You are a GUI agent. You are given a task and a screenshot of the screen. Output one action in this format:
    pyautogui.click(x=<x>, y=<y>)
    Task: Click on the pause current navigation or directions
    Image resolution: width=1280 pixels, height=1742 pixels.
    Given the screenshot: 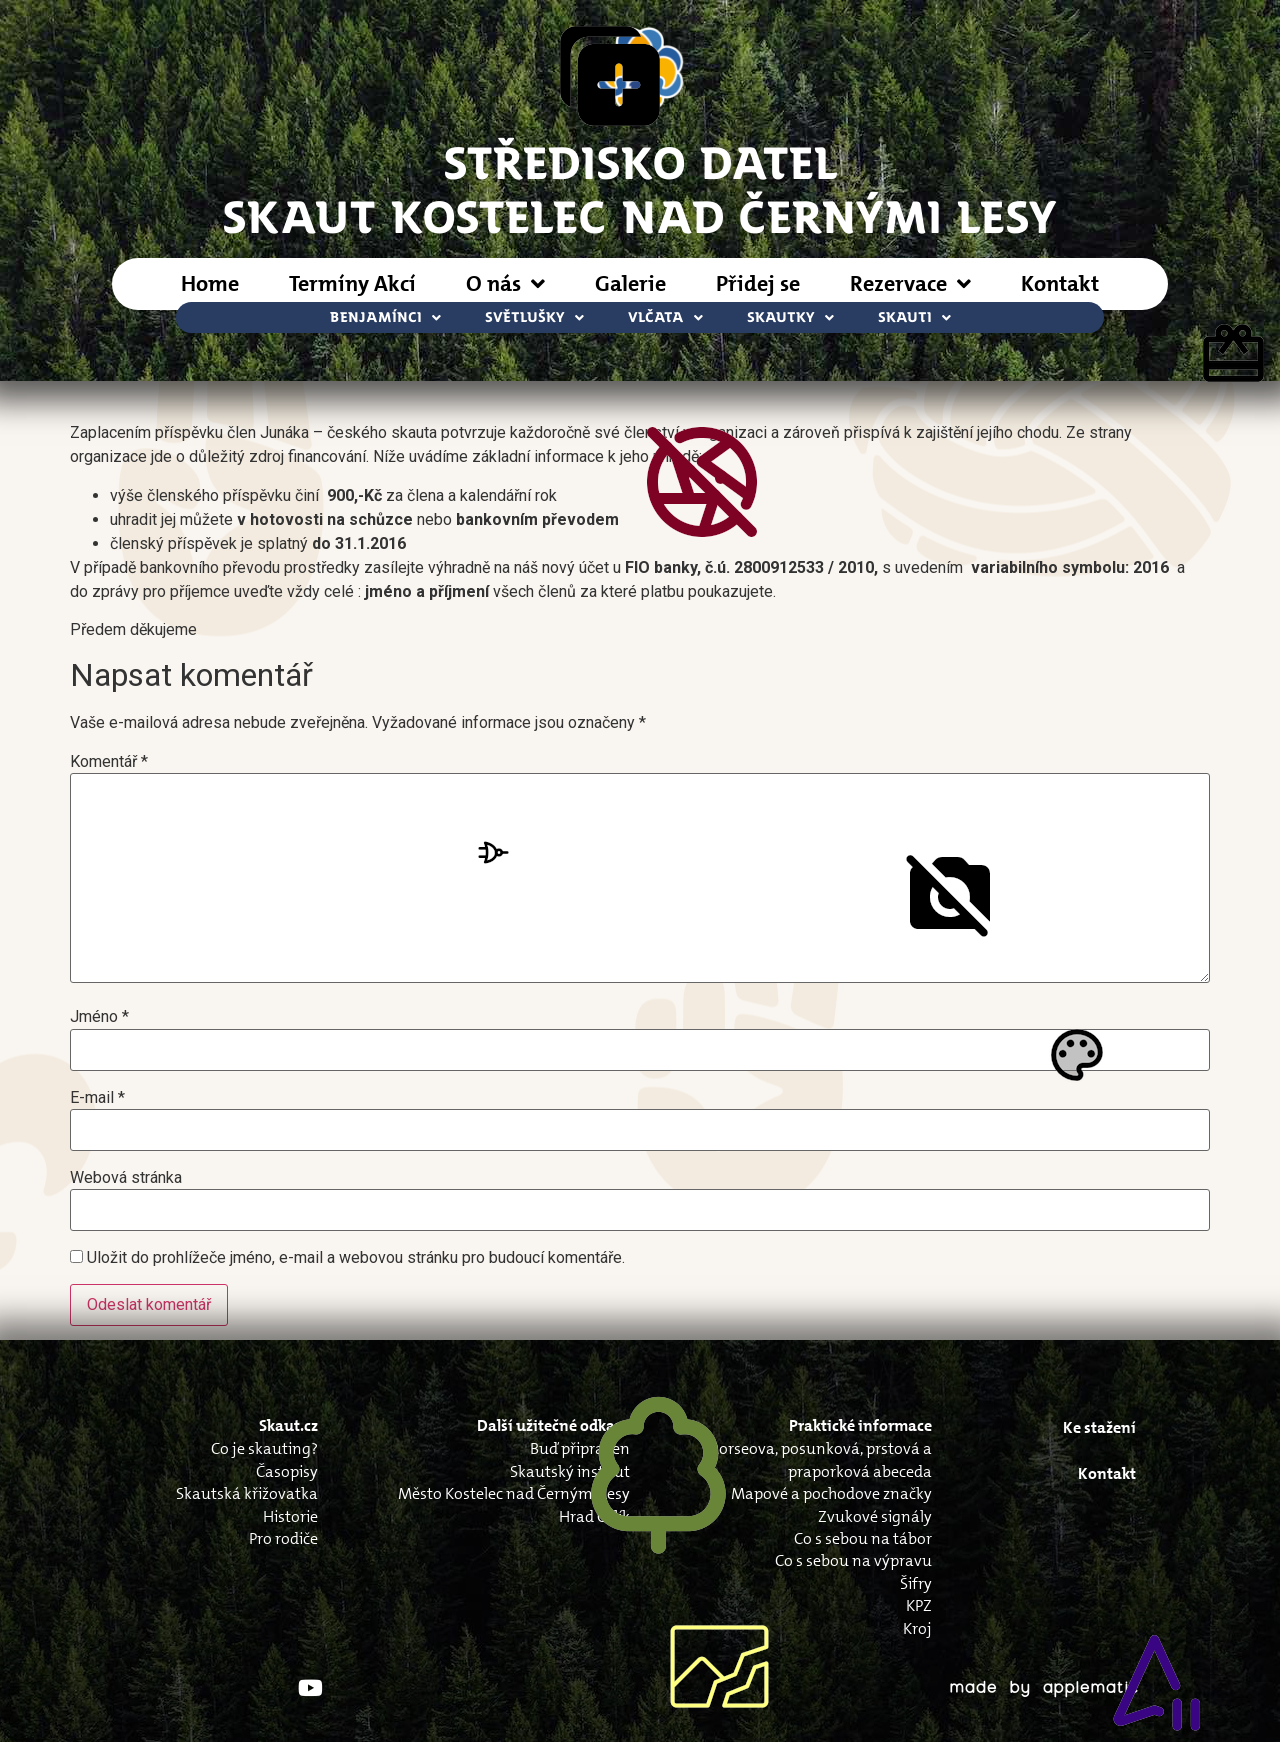 What is the action you would take?
    pyautogui.click(x=1154, y=1680)
    